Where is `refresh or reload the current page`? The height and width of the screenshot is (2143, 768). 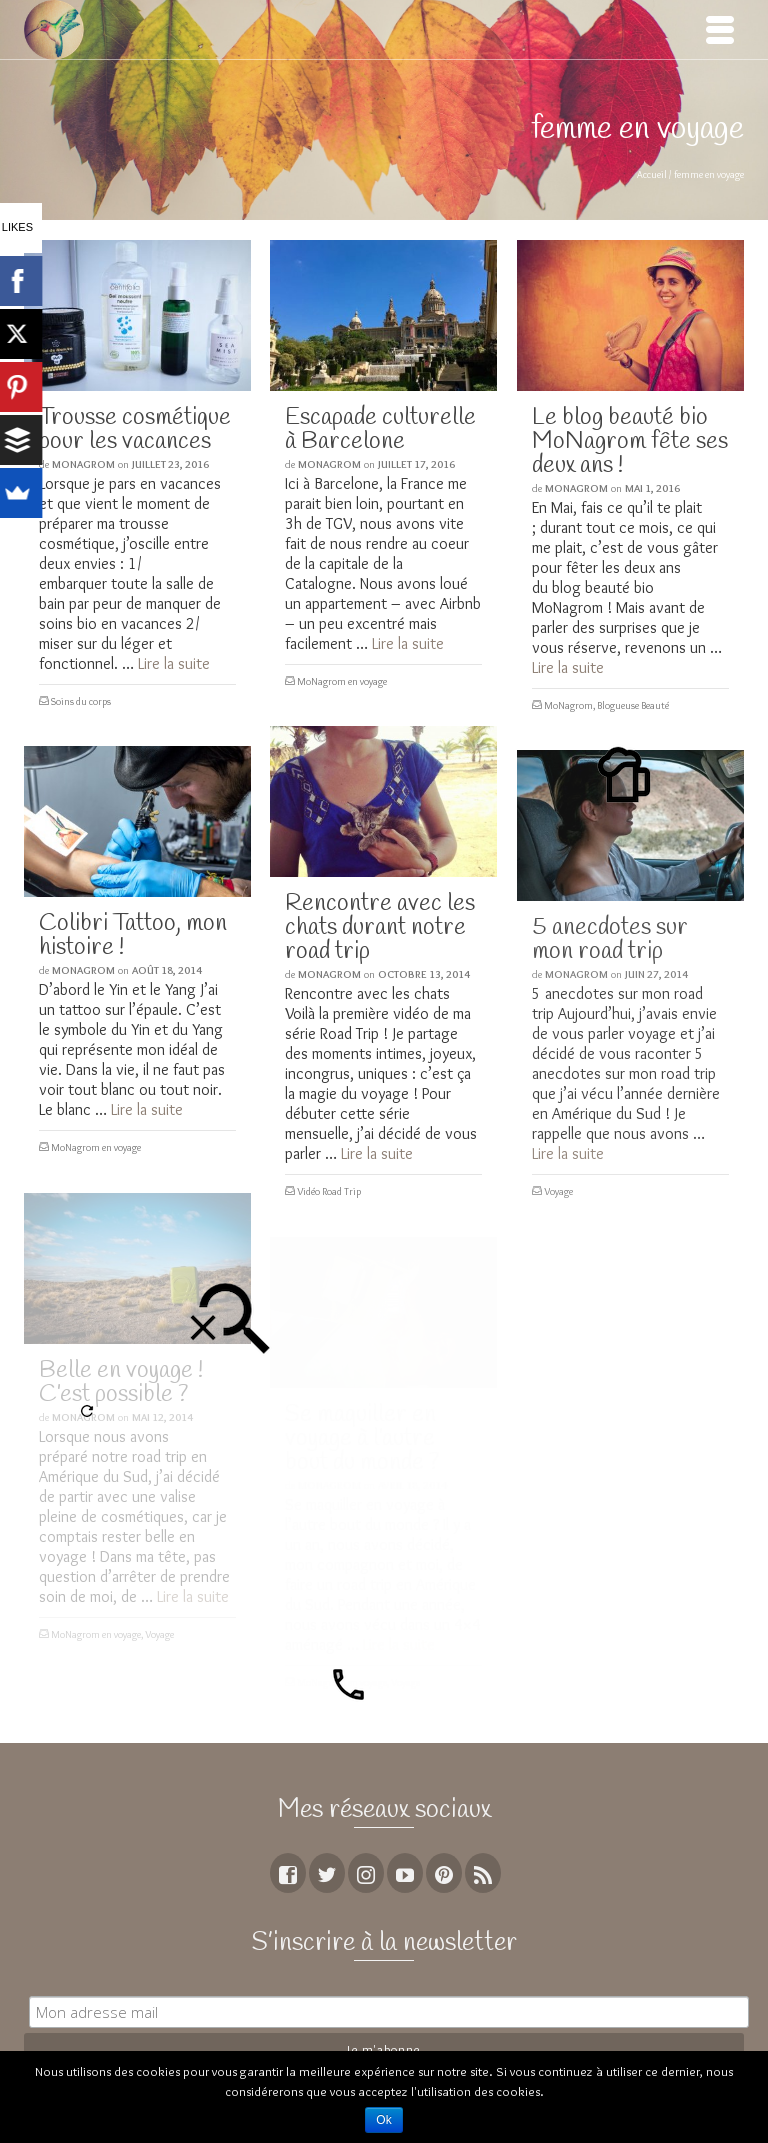 refresh or reload the current page is located at coordinates (87, 1411).